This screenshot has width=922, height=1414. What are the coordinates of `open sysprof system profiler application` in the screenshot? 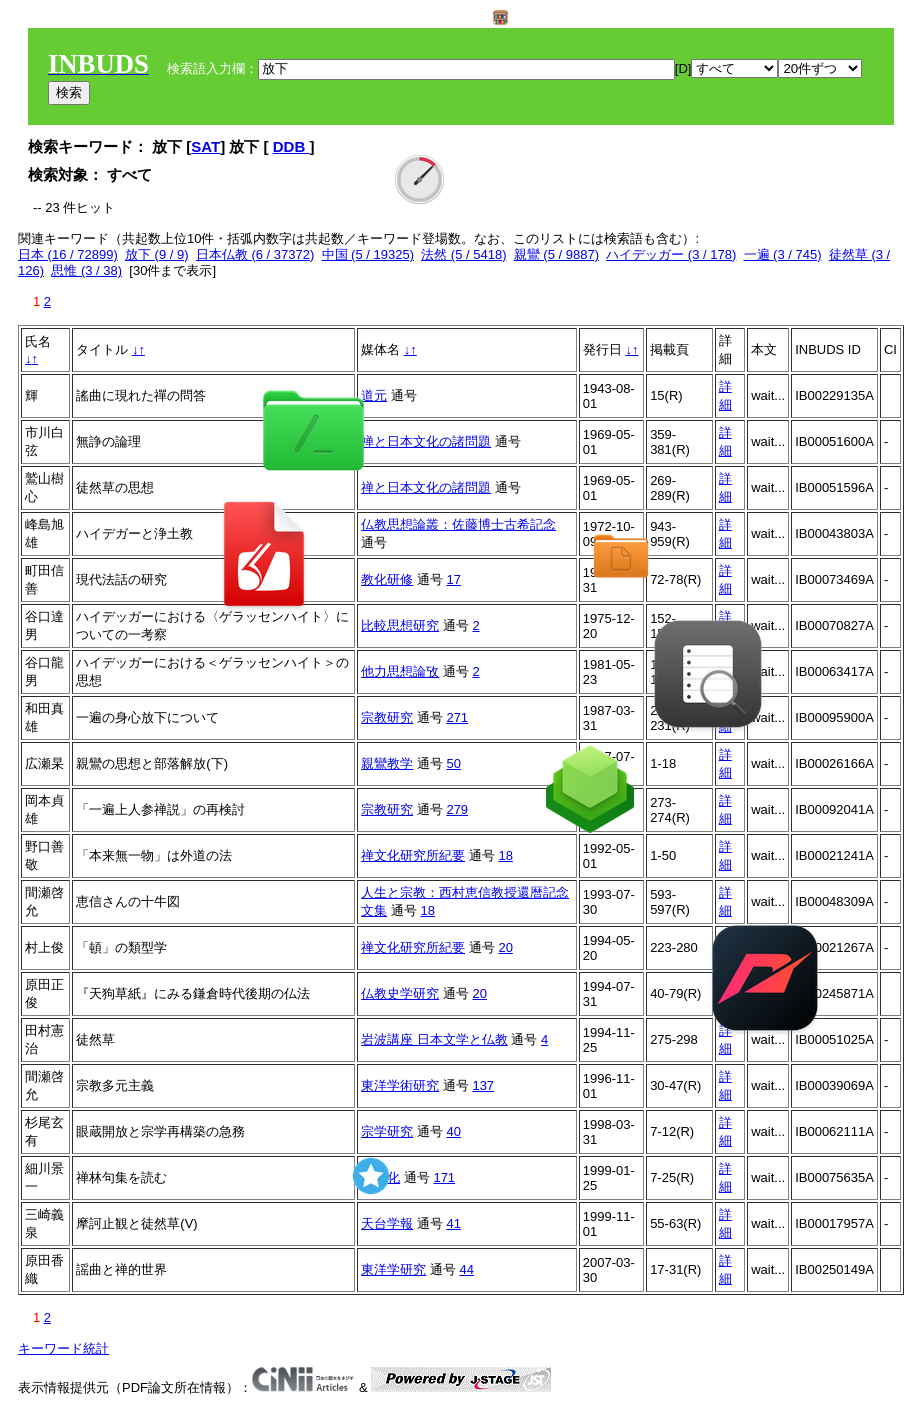 It's located at (419, 179).